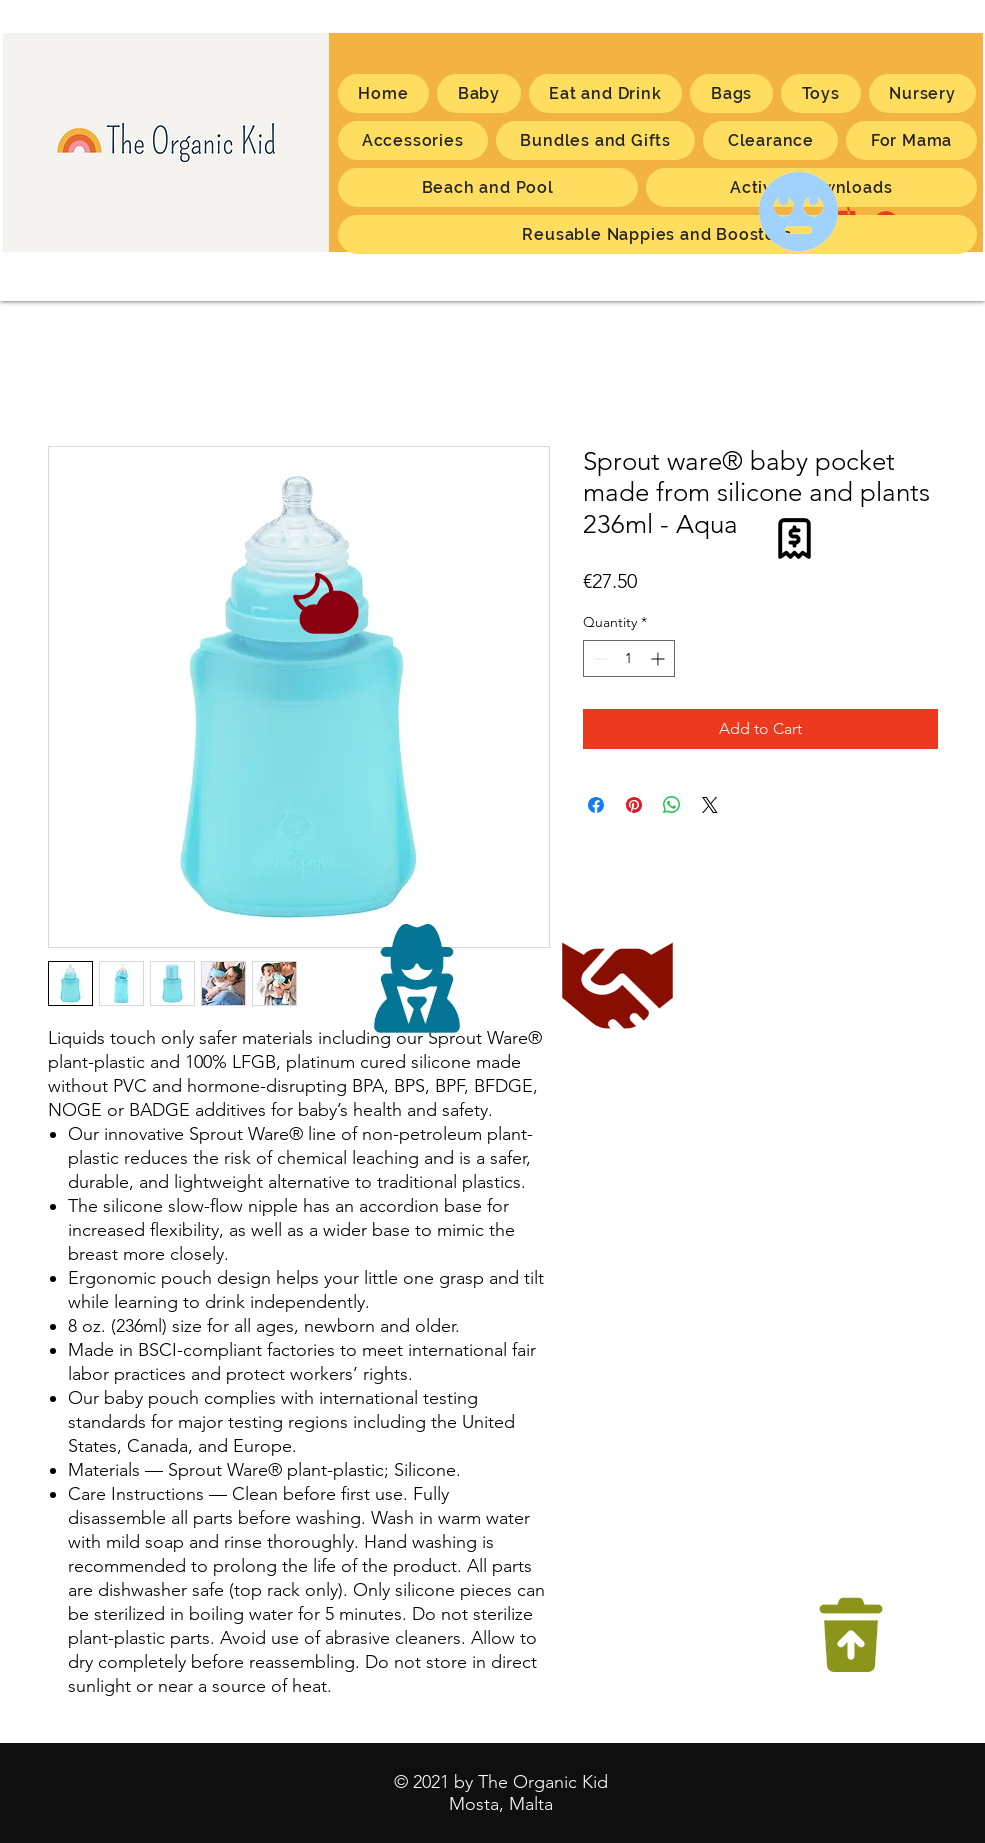  I want to click on express annoyance or disinterest in a reaction, so click(798, 211).